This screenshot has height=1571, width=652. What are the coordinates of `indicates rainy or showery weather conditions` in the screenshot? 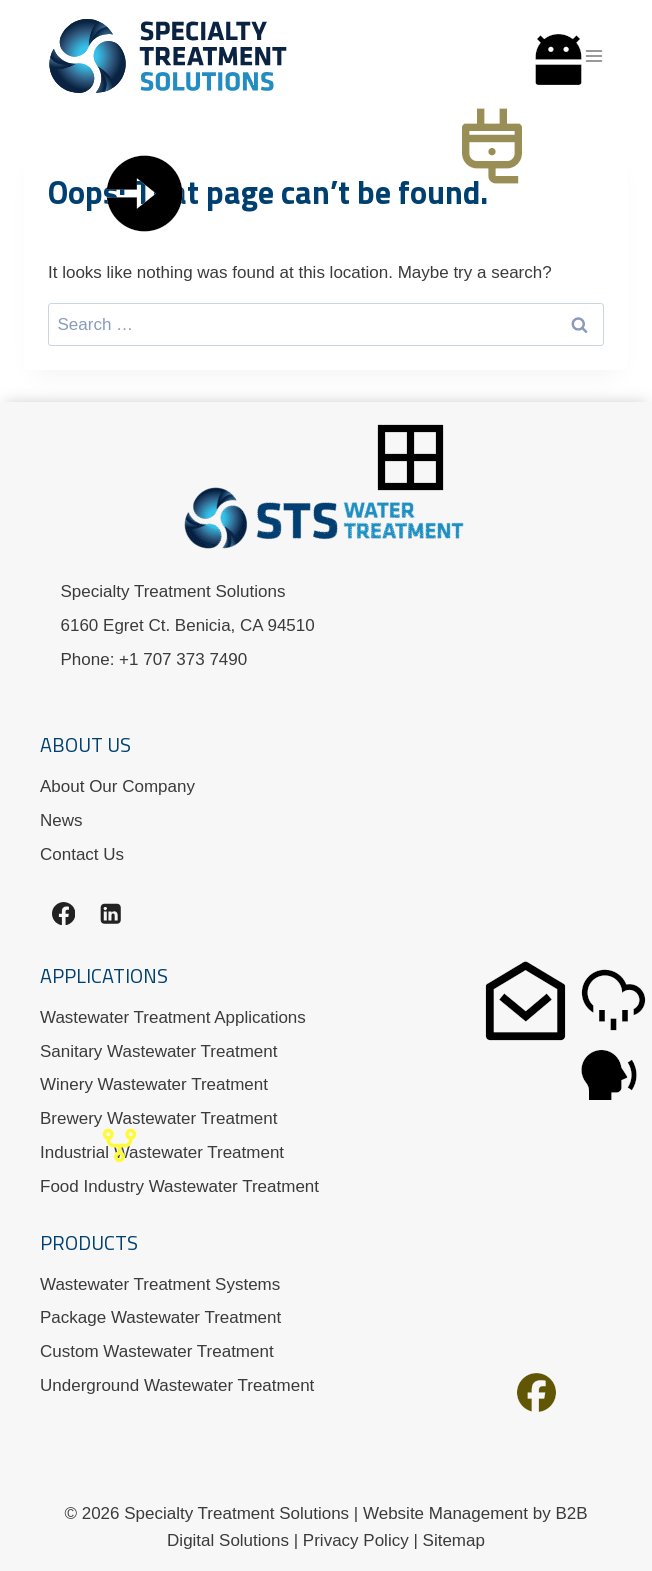 It's located at (613, 998).